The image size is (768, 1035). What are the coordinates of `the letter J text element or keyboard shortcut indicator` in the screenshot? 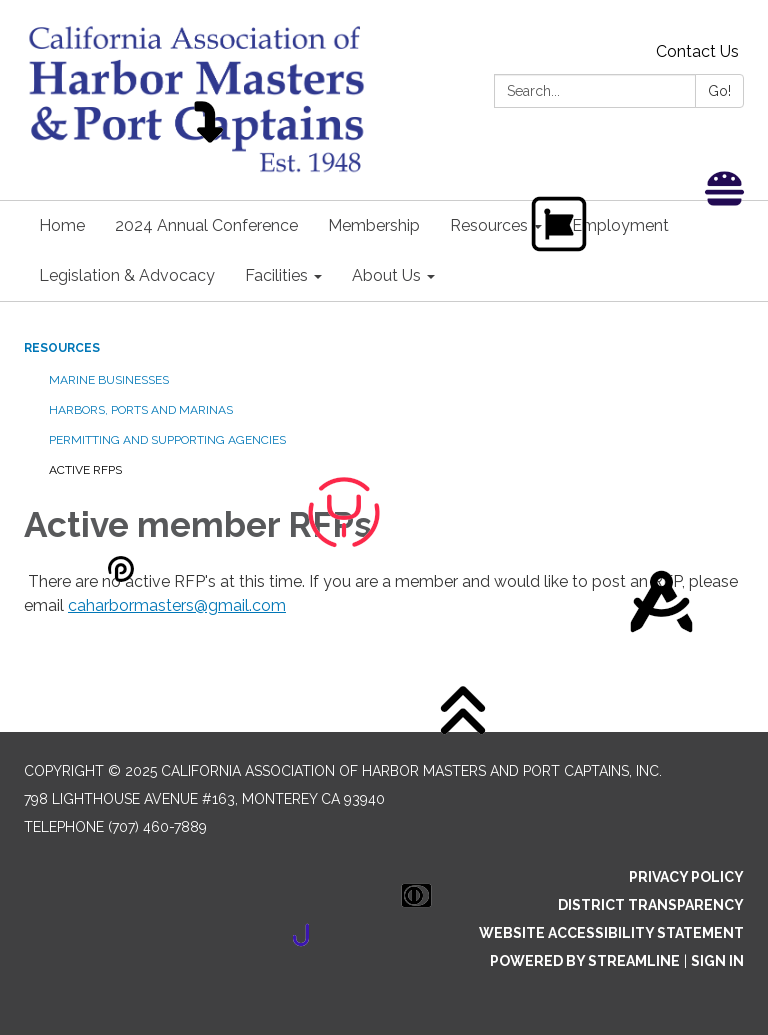 It's located at (301, 935).